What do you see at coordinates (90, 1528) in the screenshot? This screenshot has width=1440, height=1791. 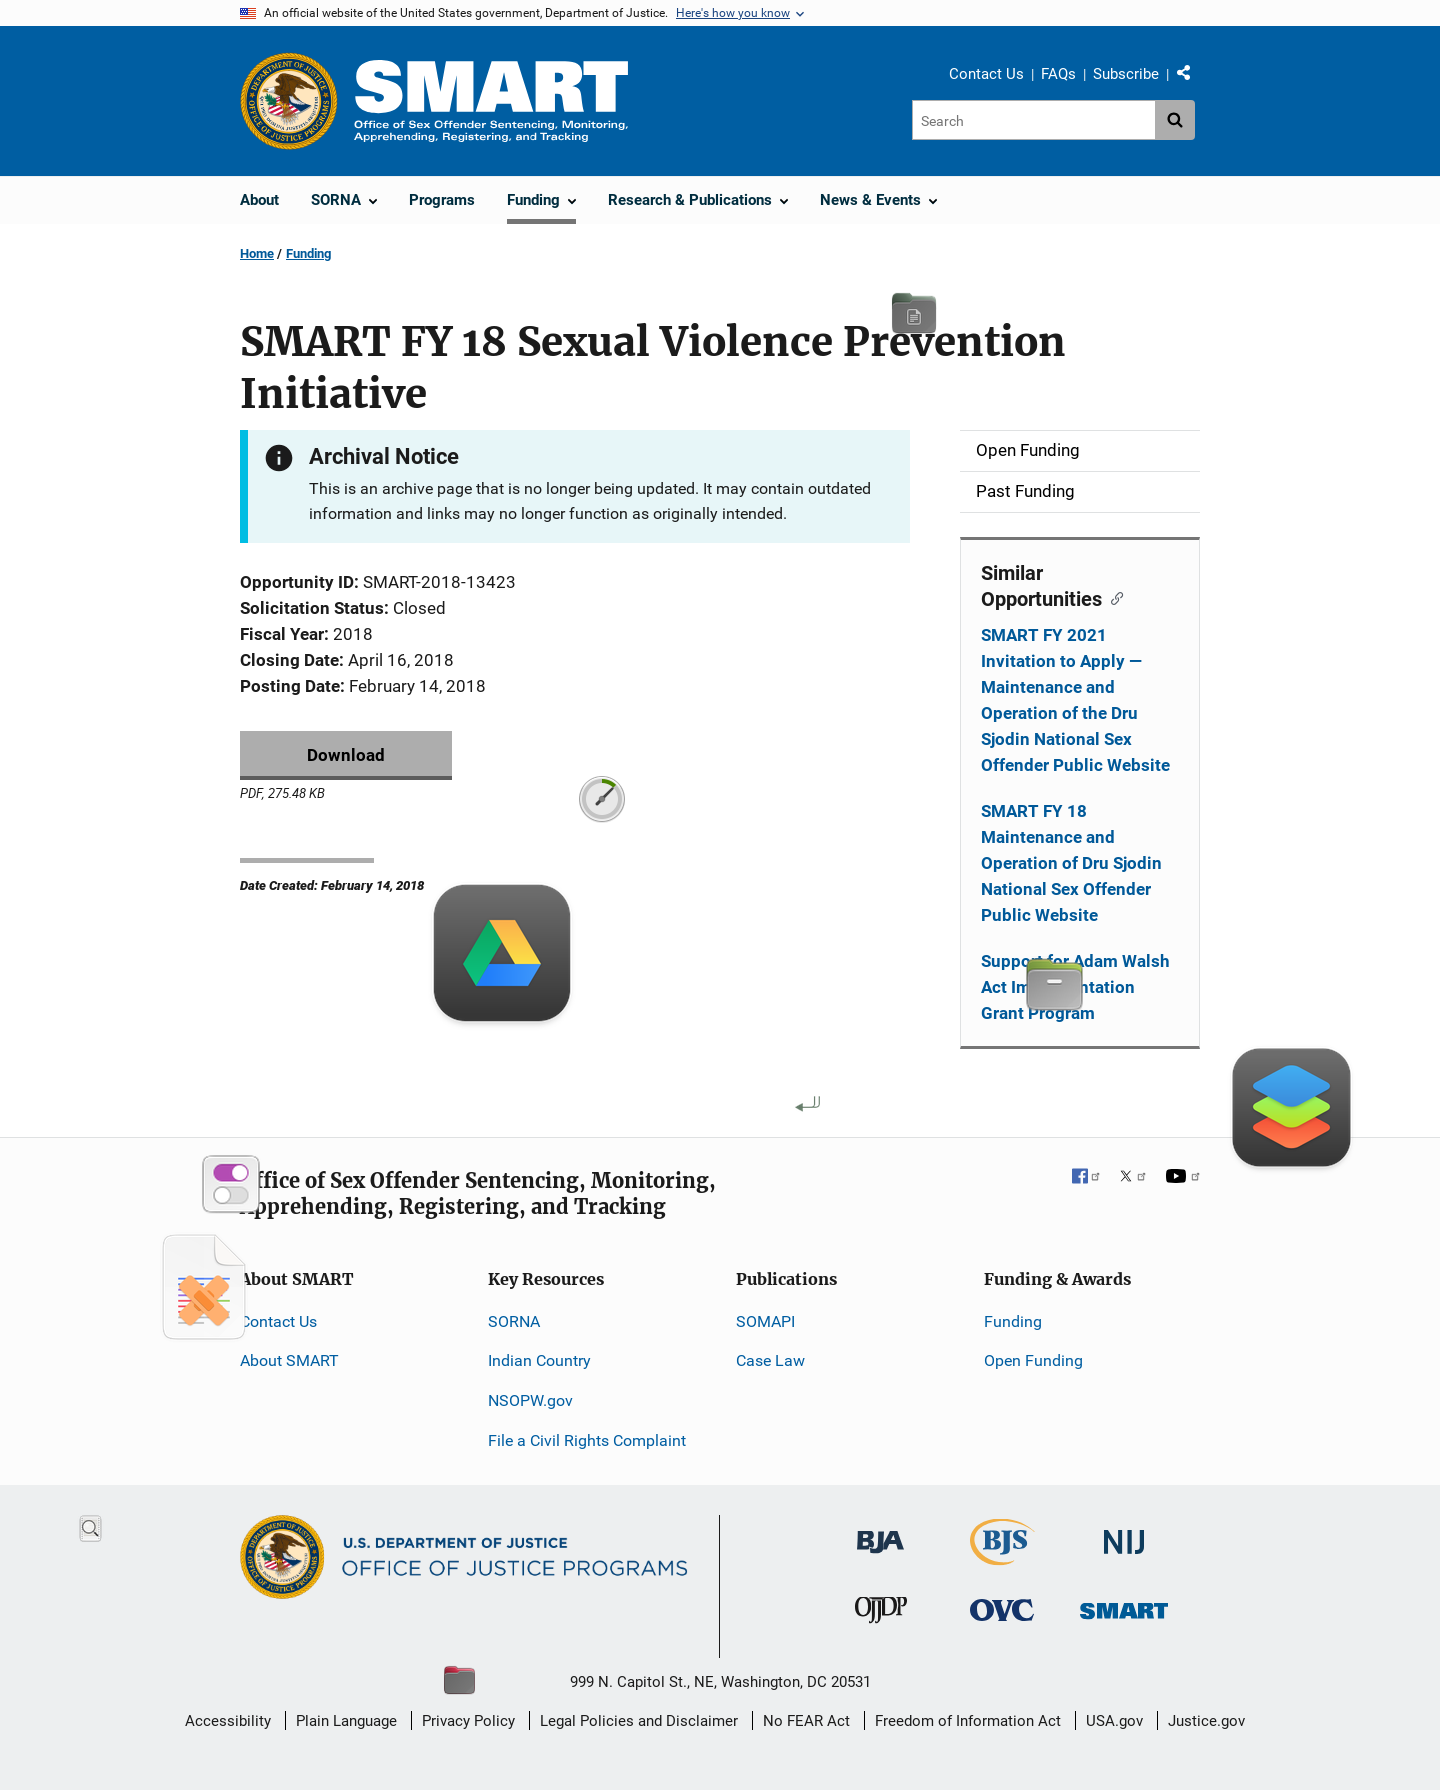 I see `open gnome logs application` at bounding box center [90, 1528].